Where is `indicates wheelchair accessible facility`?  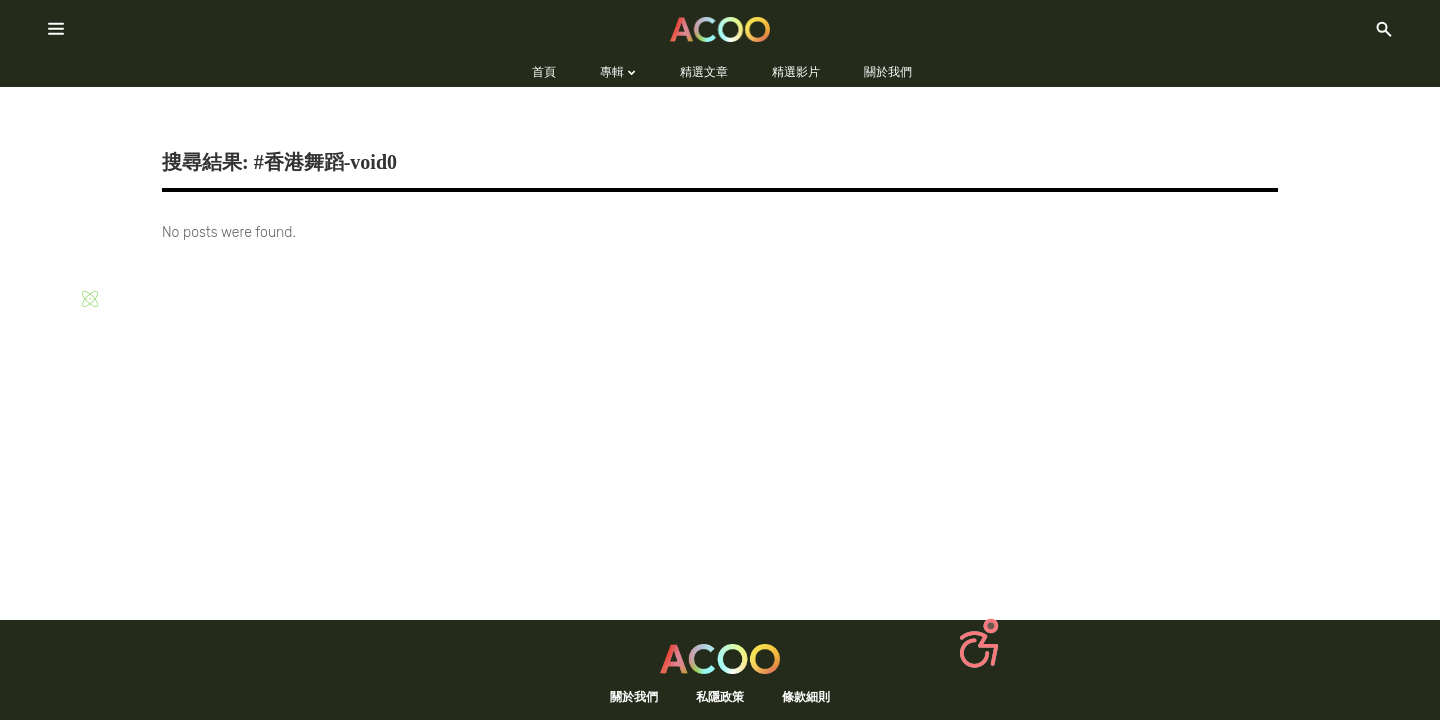
indicates wheelchair accessible facility is located at coordinates (980, 644).